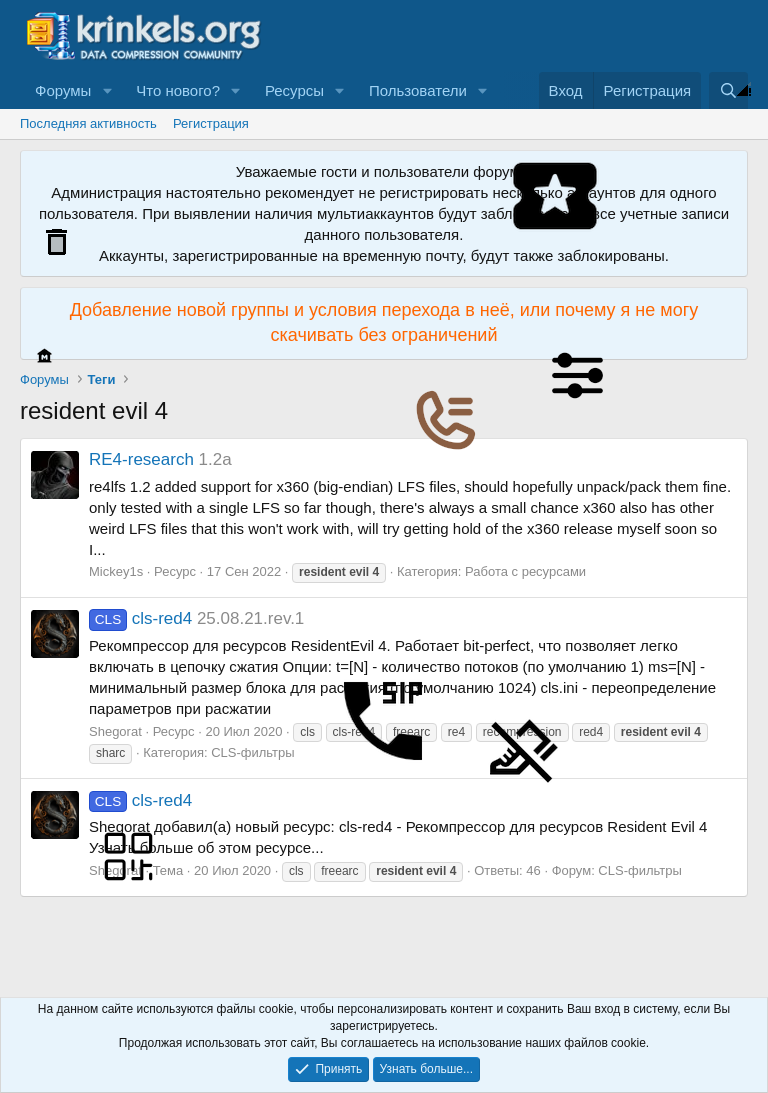 This screenshot has width=768, height=1093. Describe the element at coordinates (555, 196) in the screenshot. I see `view local events or entertainment` at that location.